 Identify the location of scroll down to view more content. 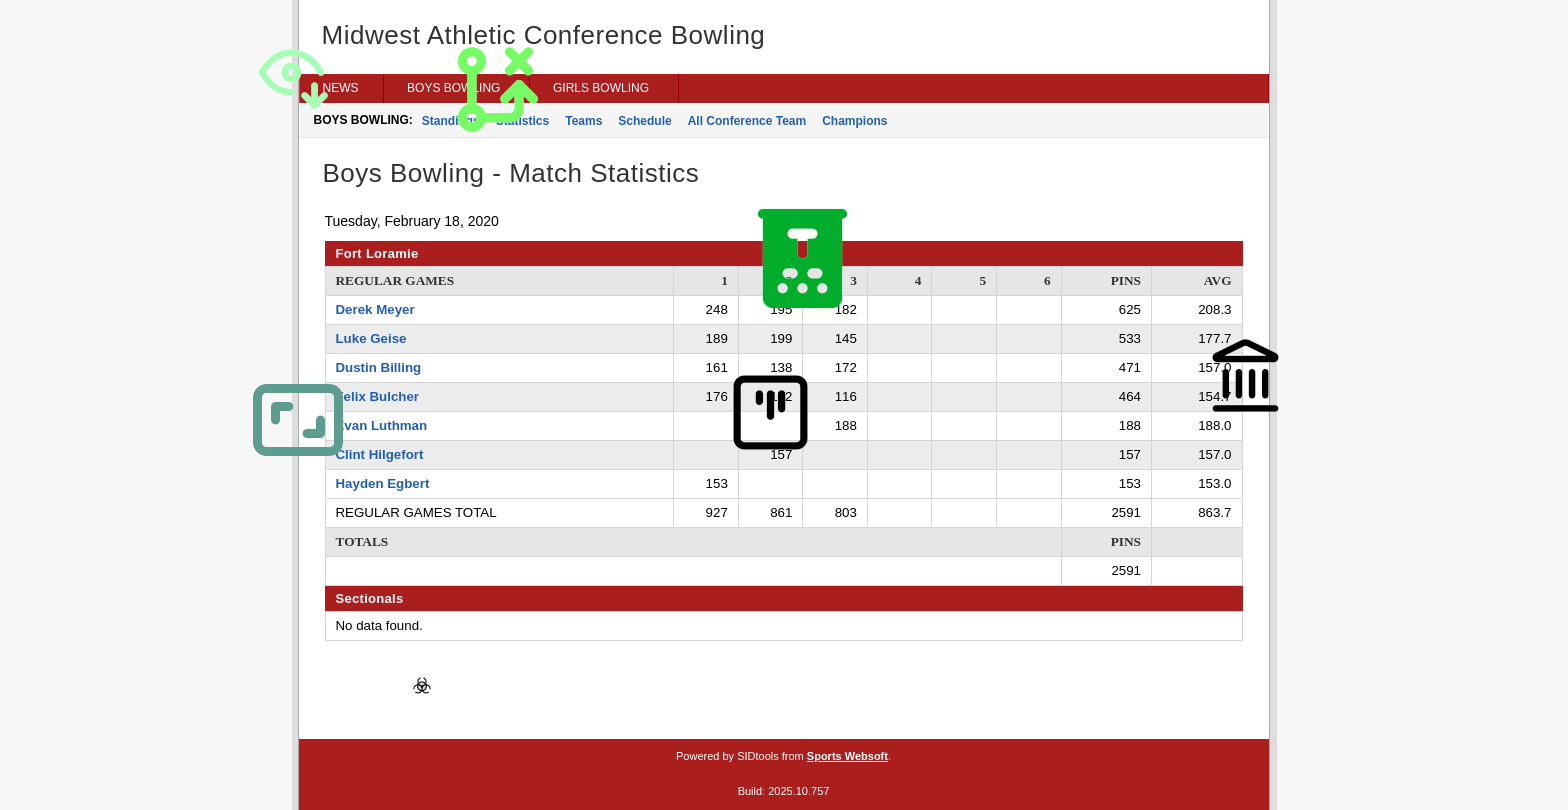
(291, 72).